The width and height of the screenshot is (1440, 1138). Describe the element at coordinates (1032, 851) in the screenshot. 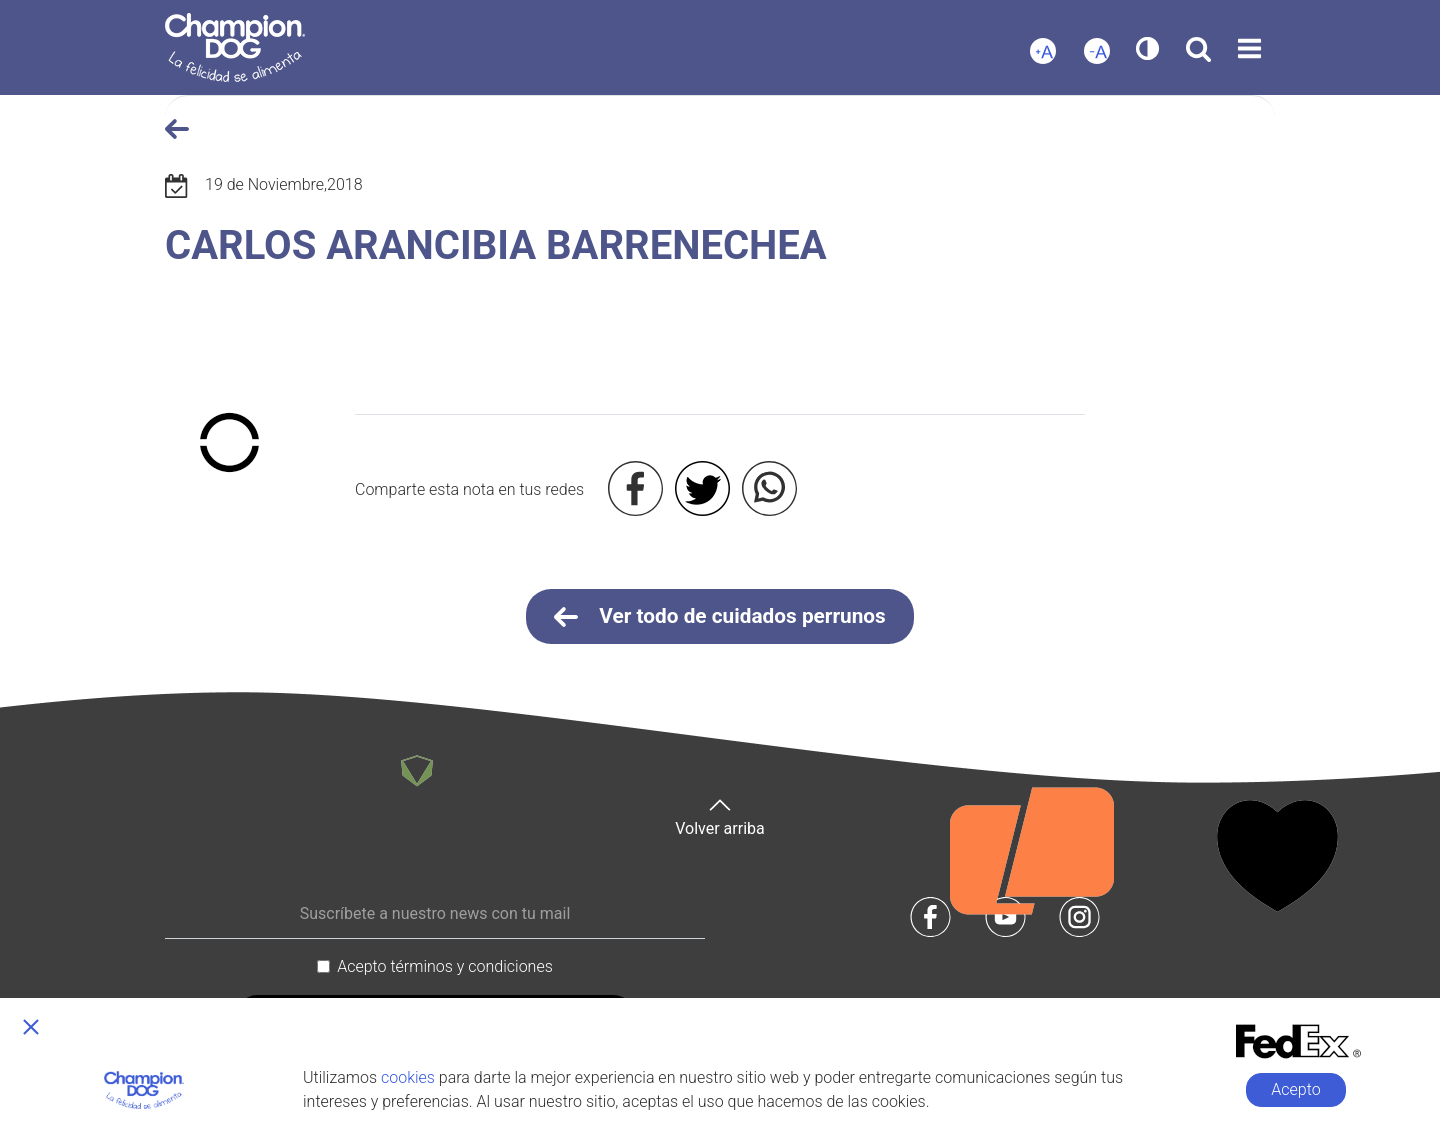

I see `open the warp terminal application` at that location.